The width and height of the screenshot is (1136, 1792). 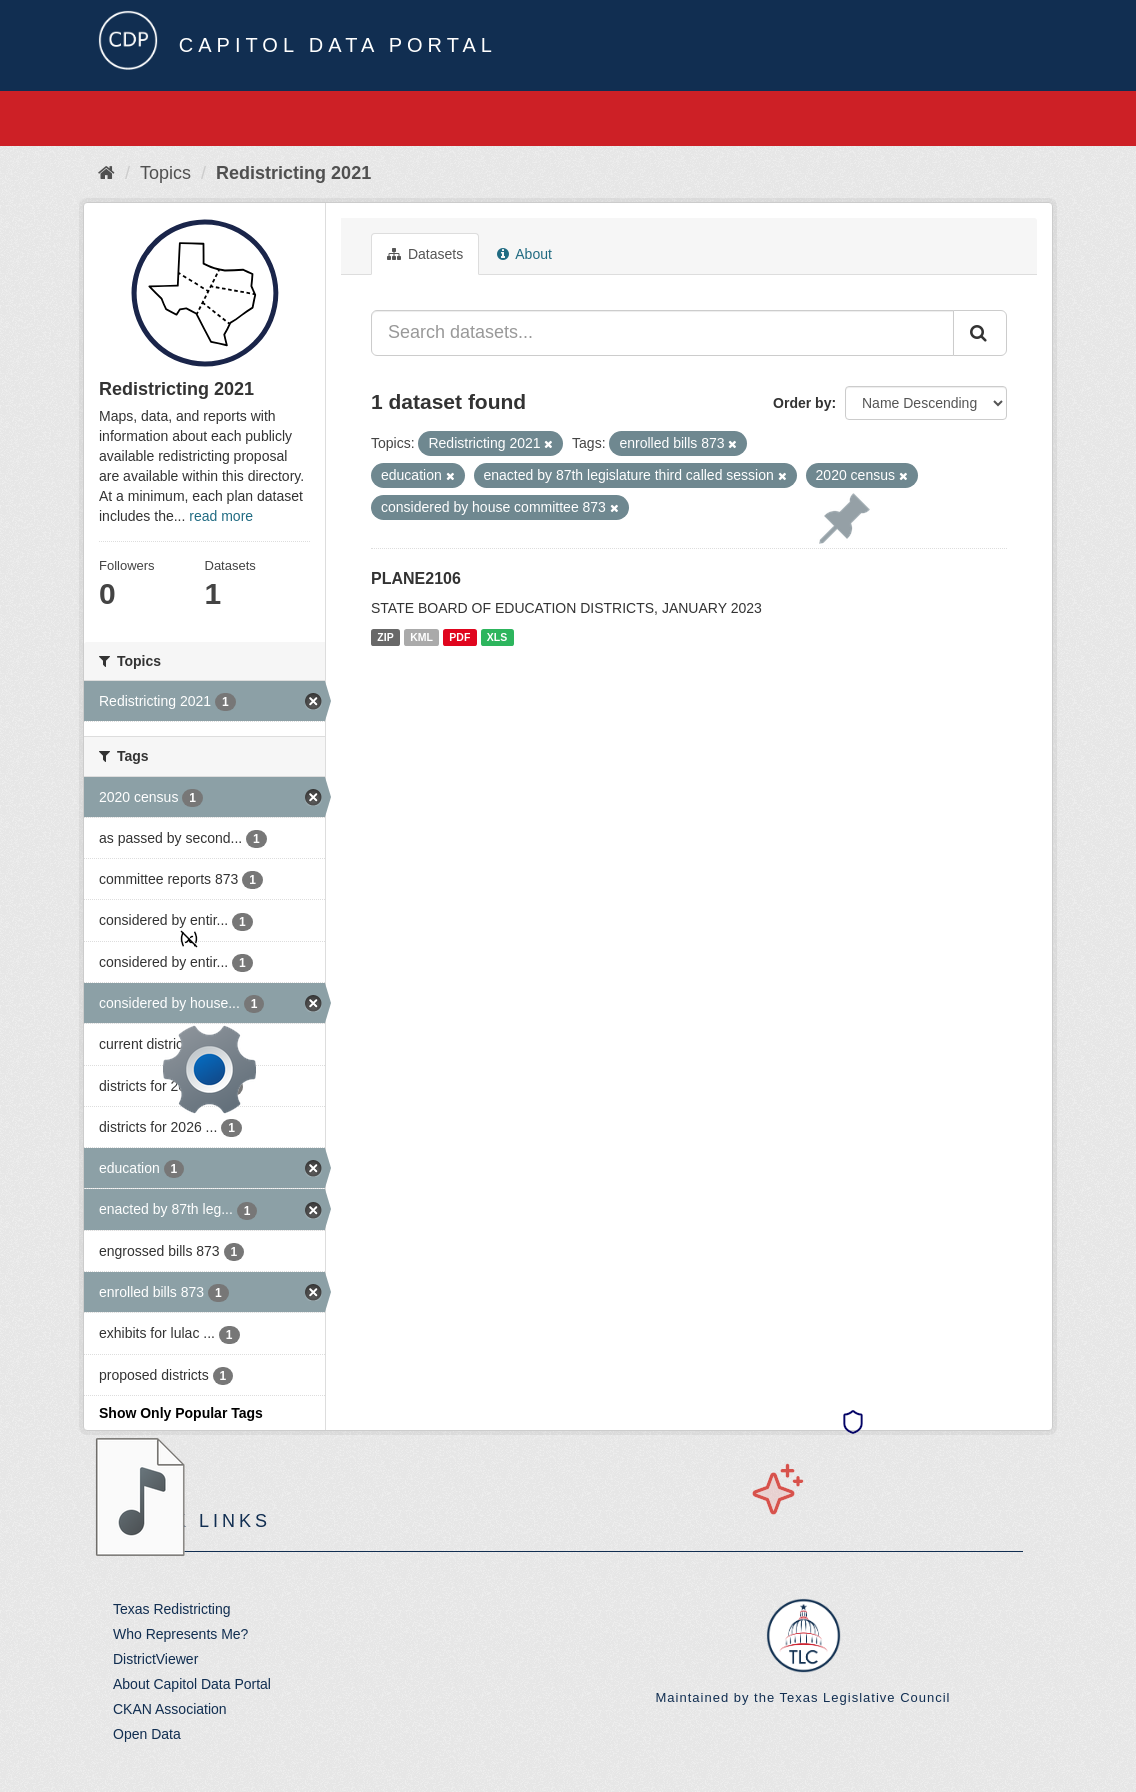 What do you see at coordinates (777, 1490) in the screenshot?
I see `indicates AI-generated or enhanced content` at bounding box center [777, 1490].